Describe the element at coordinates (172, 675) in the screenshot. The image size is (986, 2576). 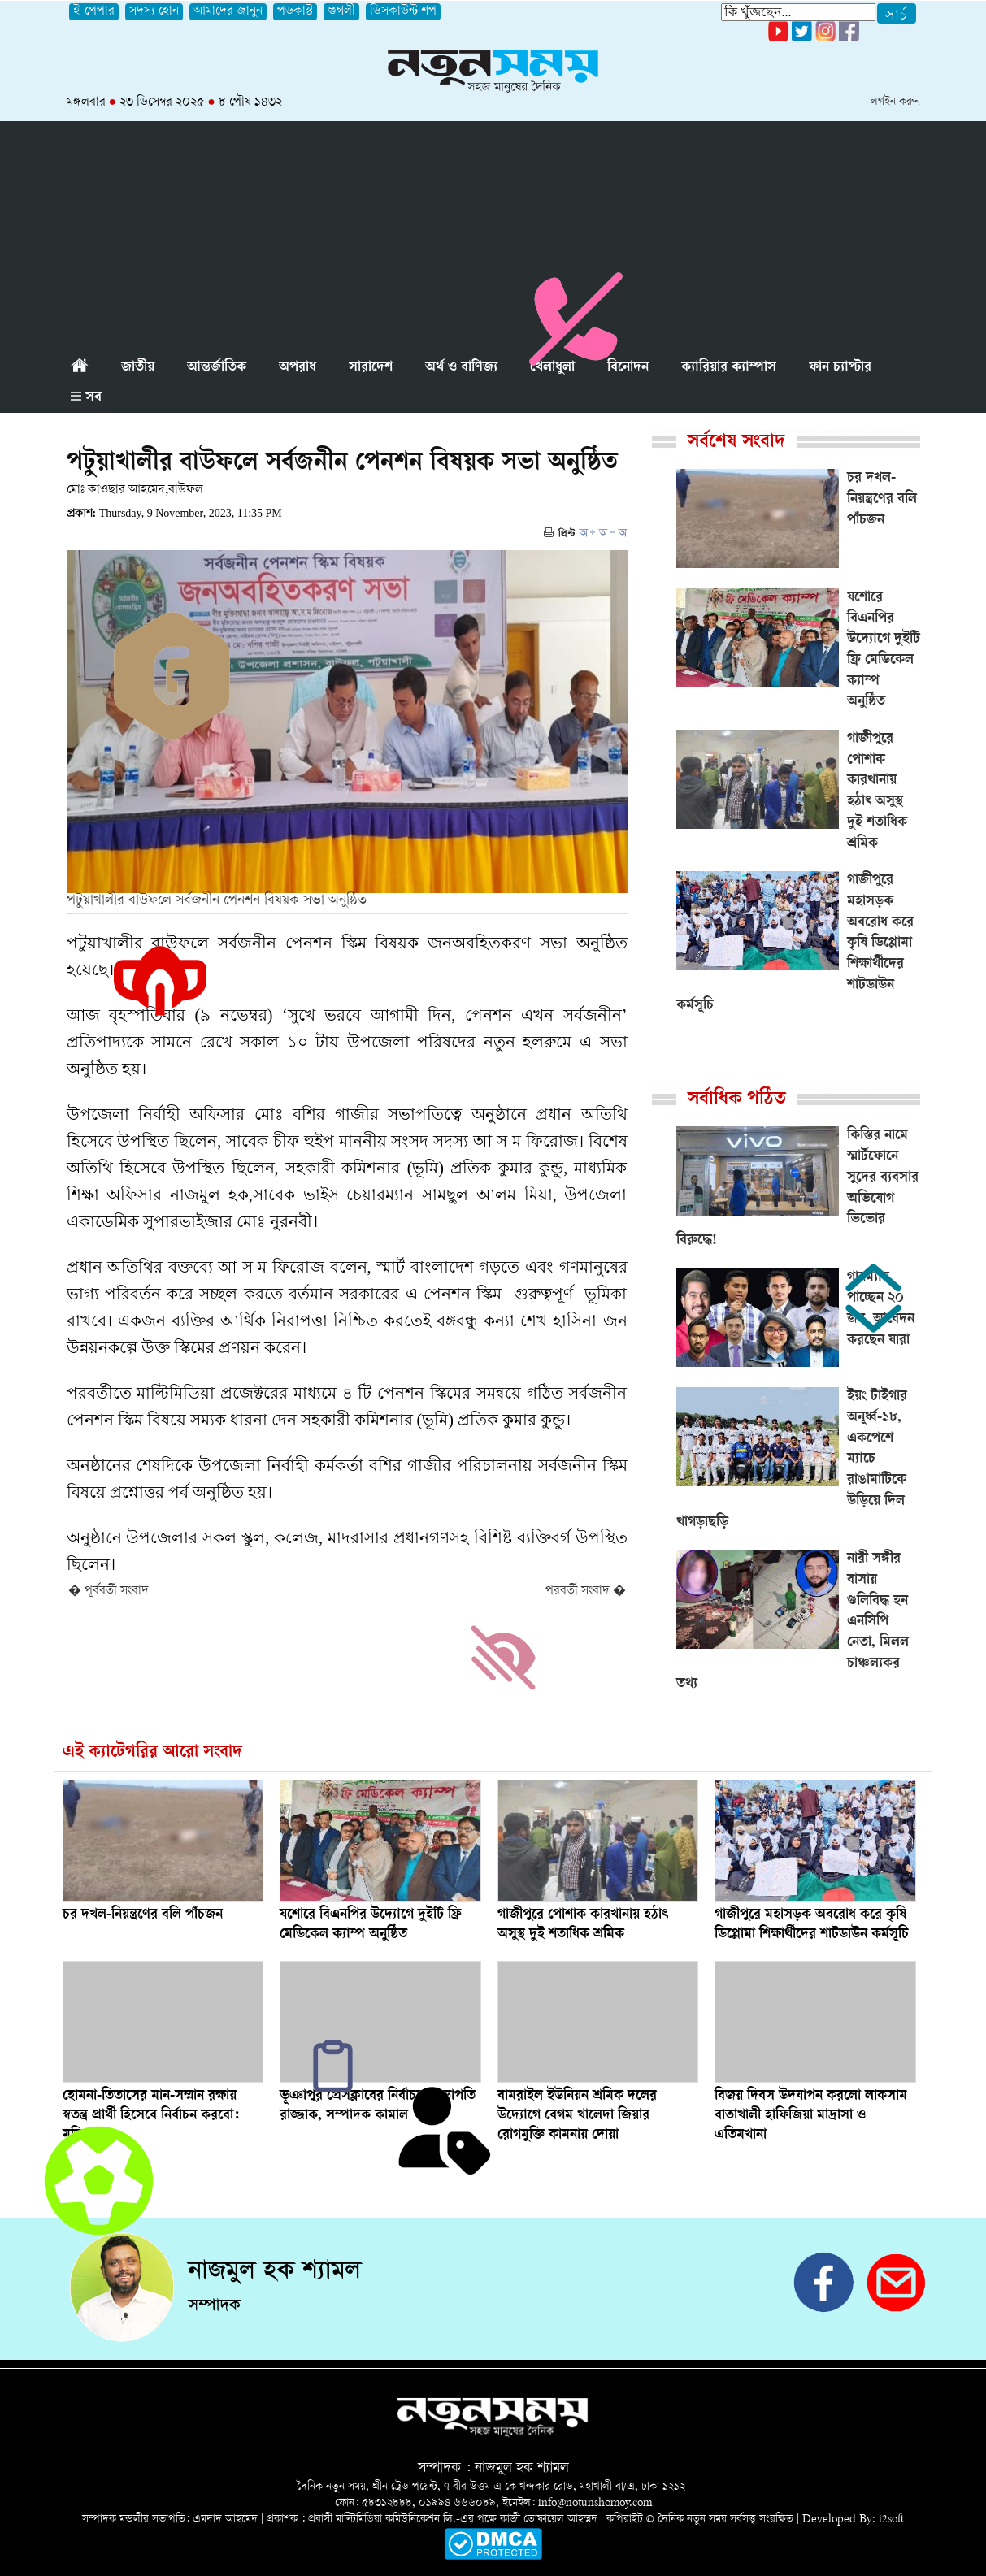
I see `google or g-suite related service` at that location.